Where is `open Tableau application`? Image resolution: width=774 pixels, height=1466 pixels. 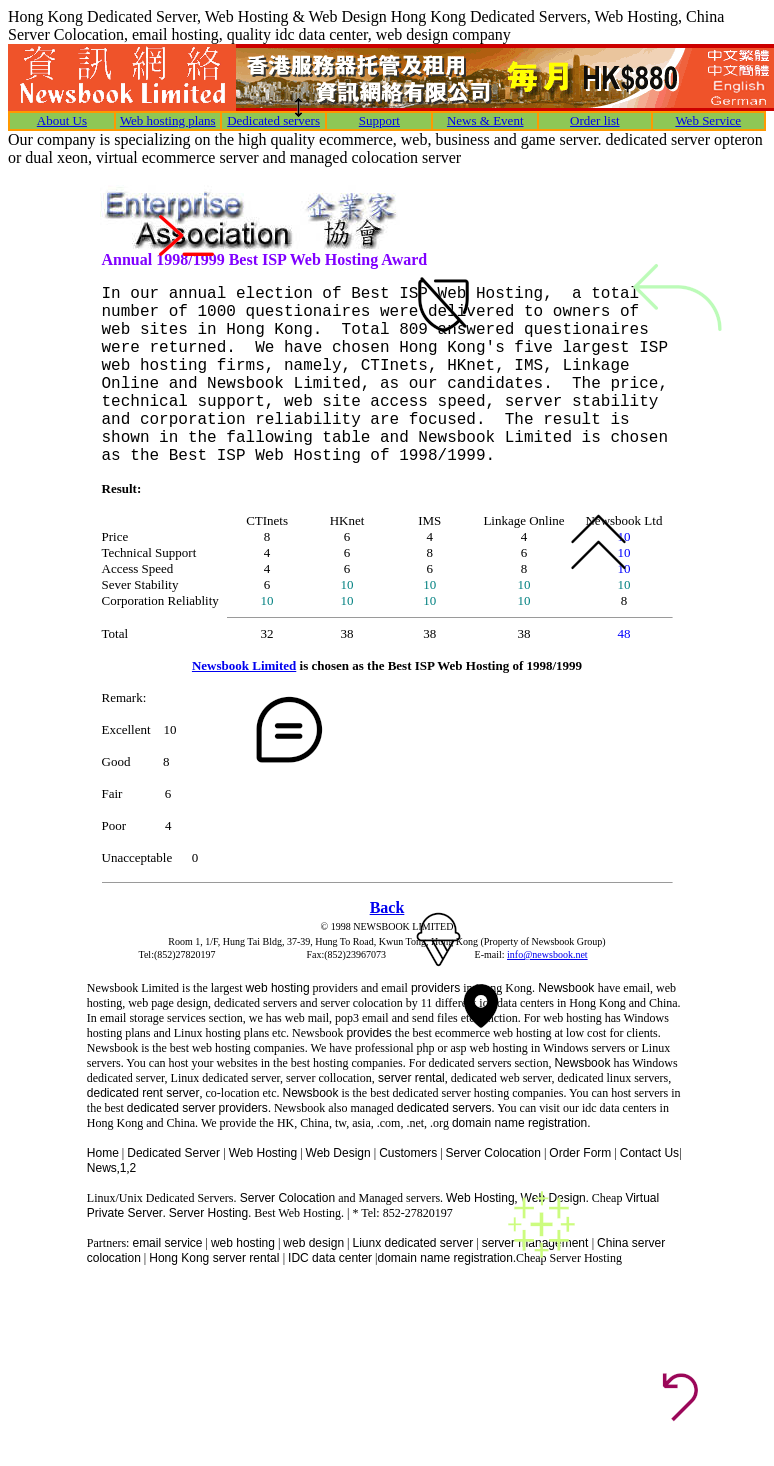 open Tableau application is located at coordinates (541, 1224).